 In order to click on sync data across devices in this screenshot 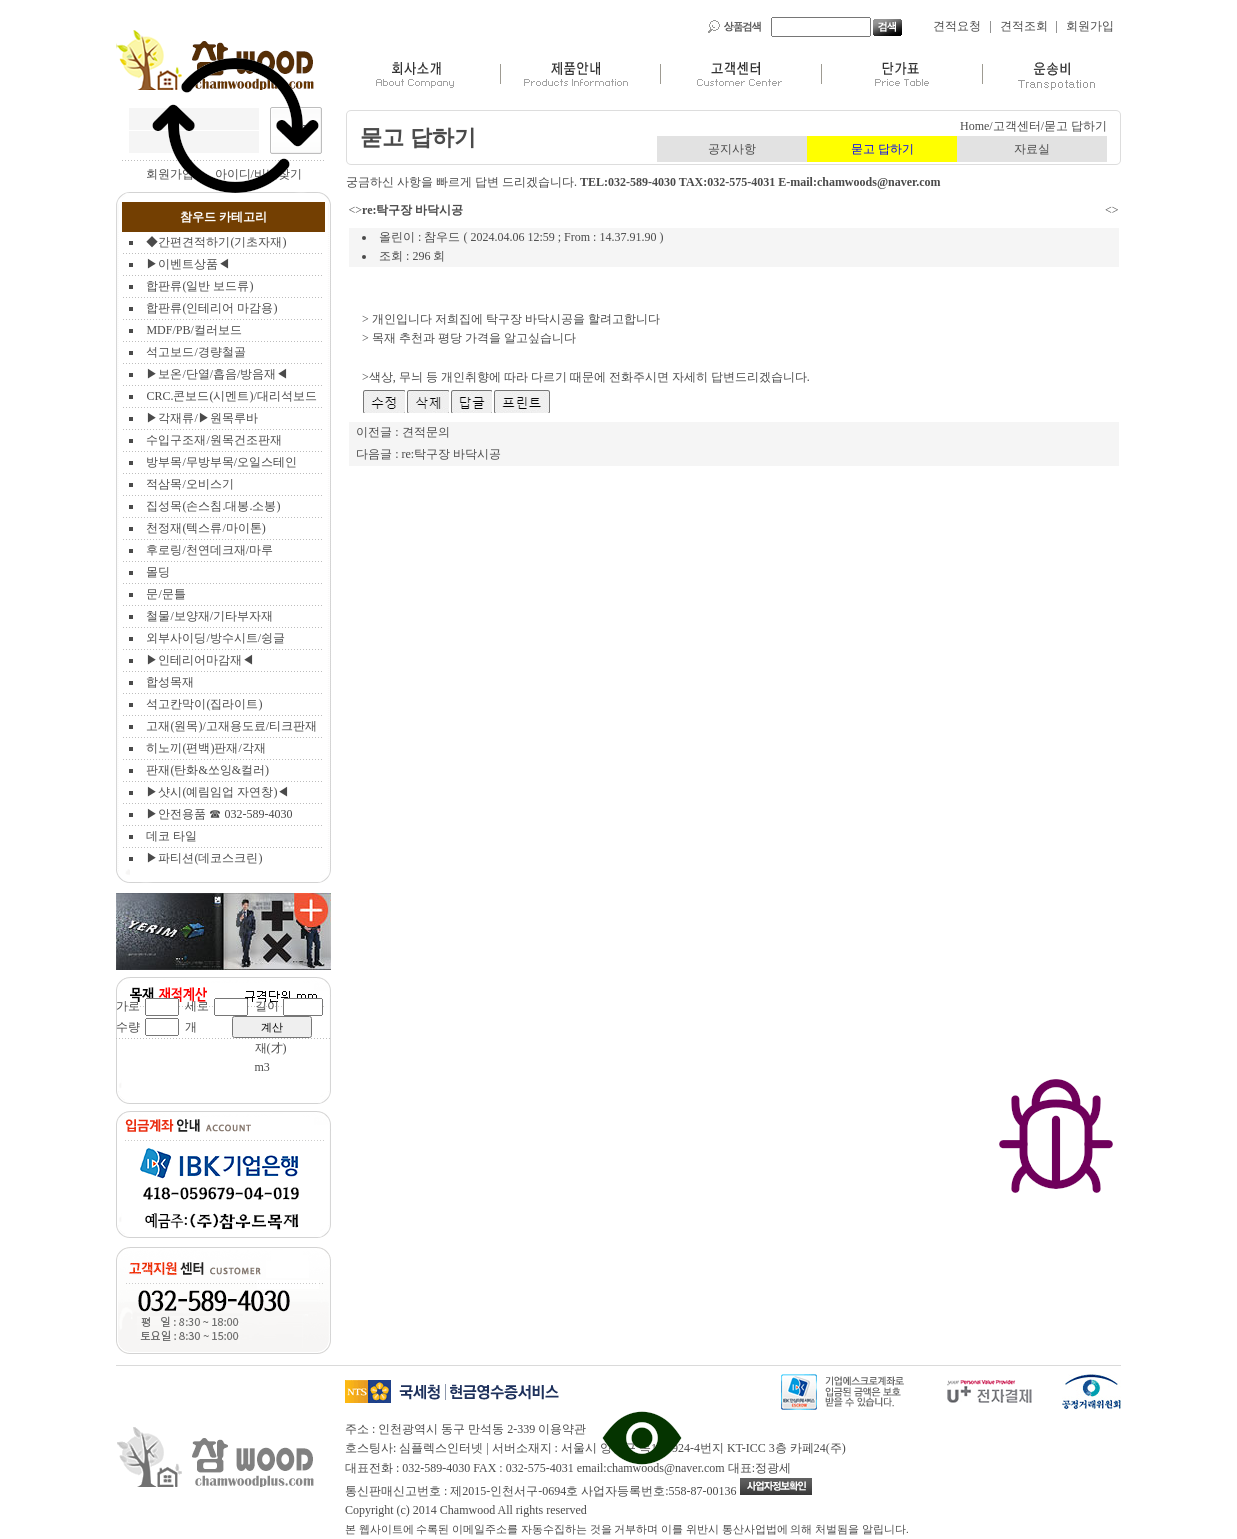, I will do `click(235, 125)`.